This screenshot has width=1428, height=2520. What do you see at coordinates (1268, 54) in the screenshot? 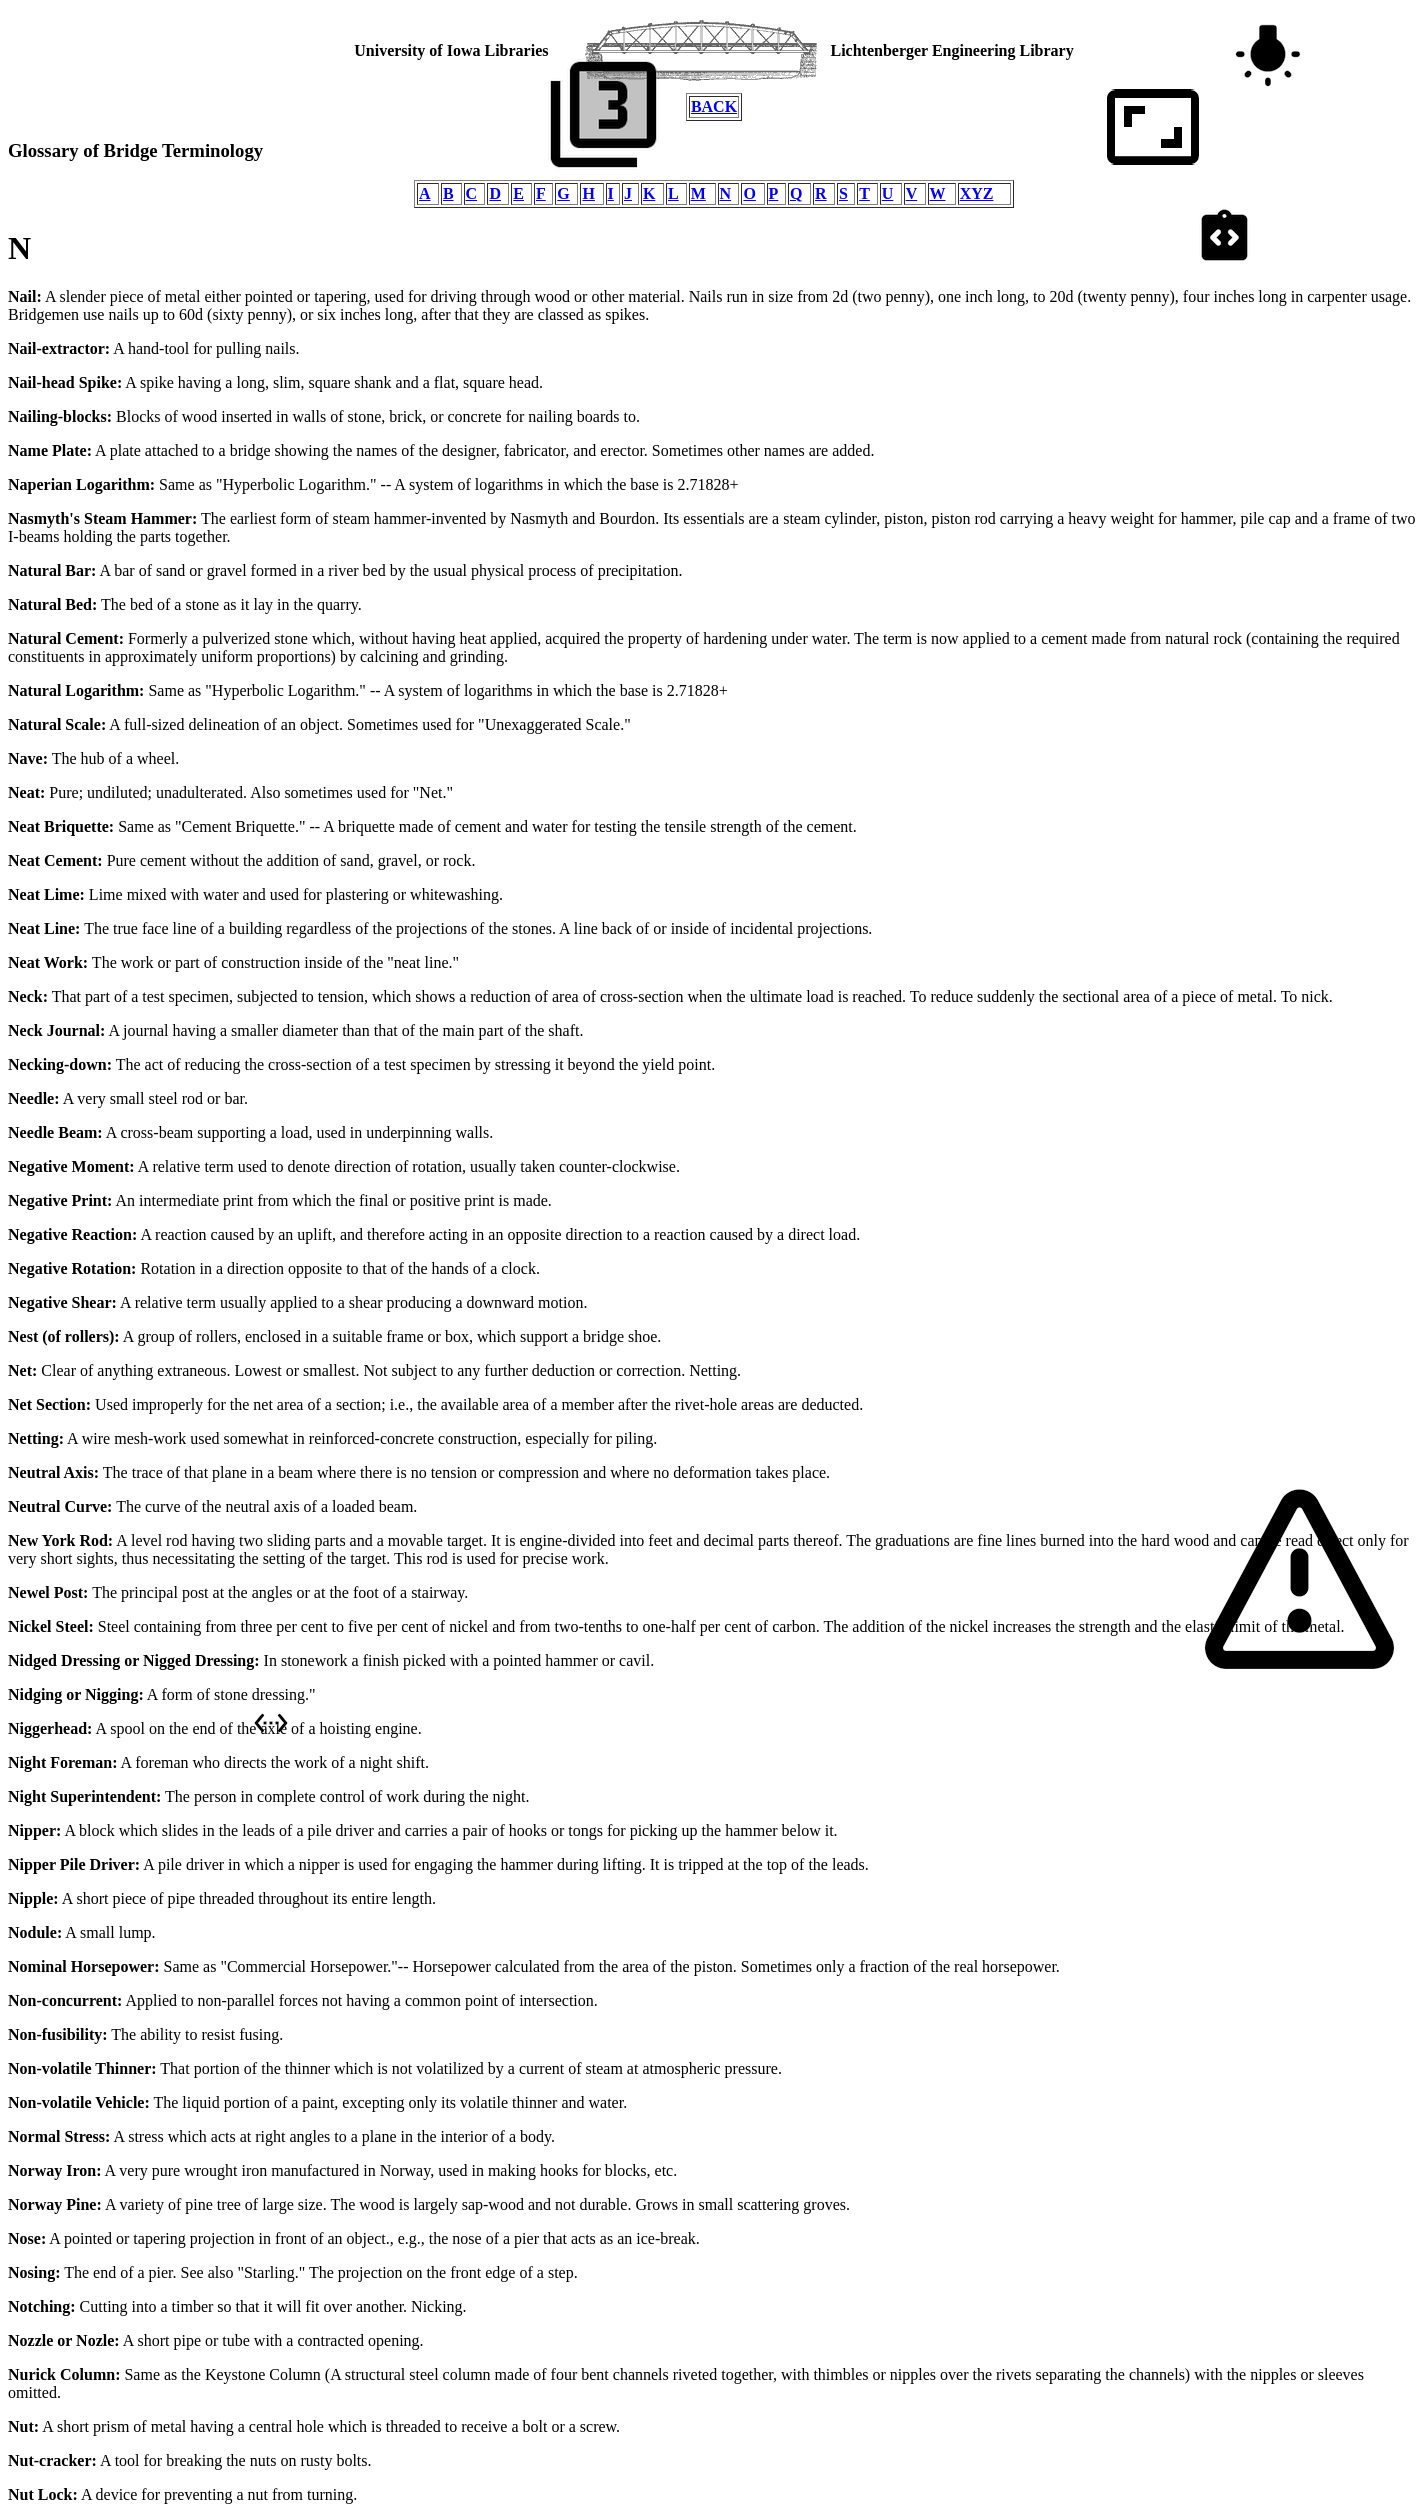
I see `adjust incandescent light settings` at bounding box center [1268, 54].